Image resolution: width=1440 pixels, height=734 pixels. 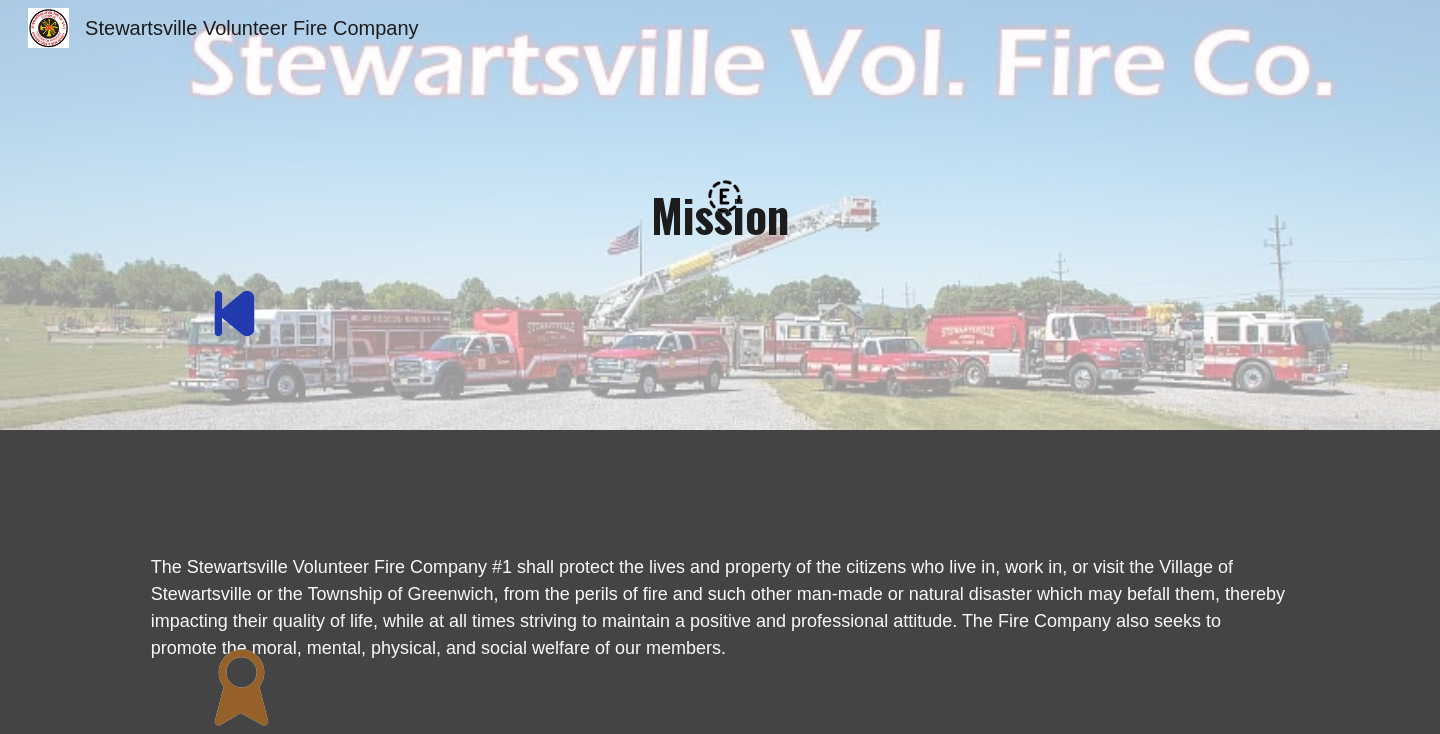 What do you see at coordinates (241, 687) in the screenshot?
I see `view achievements or awards` at bounding box center [241, 687].